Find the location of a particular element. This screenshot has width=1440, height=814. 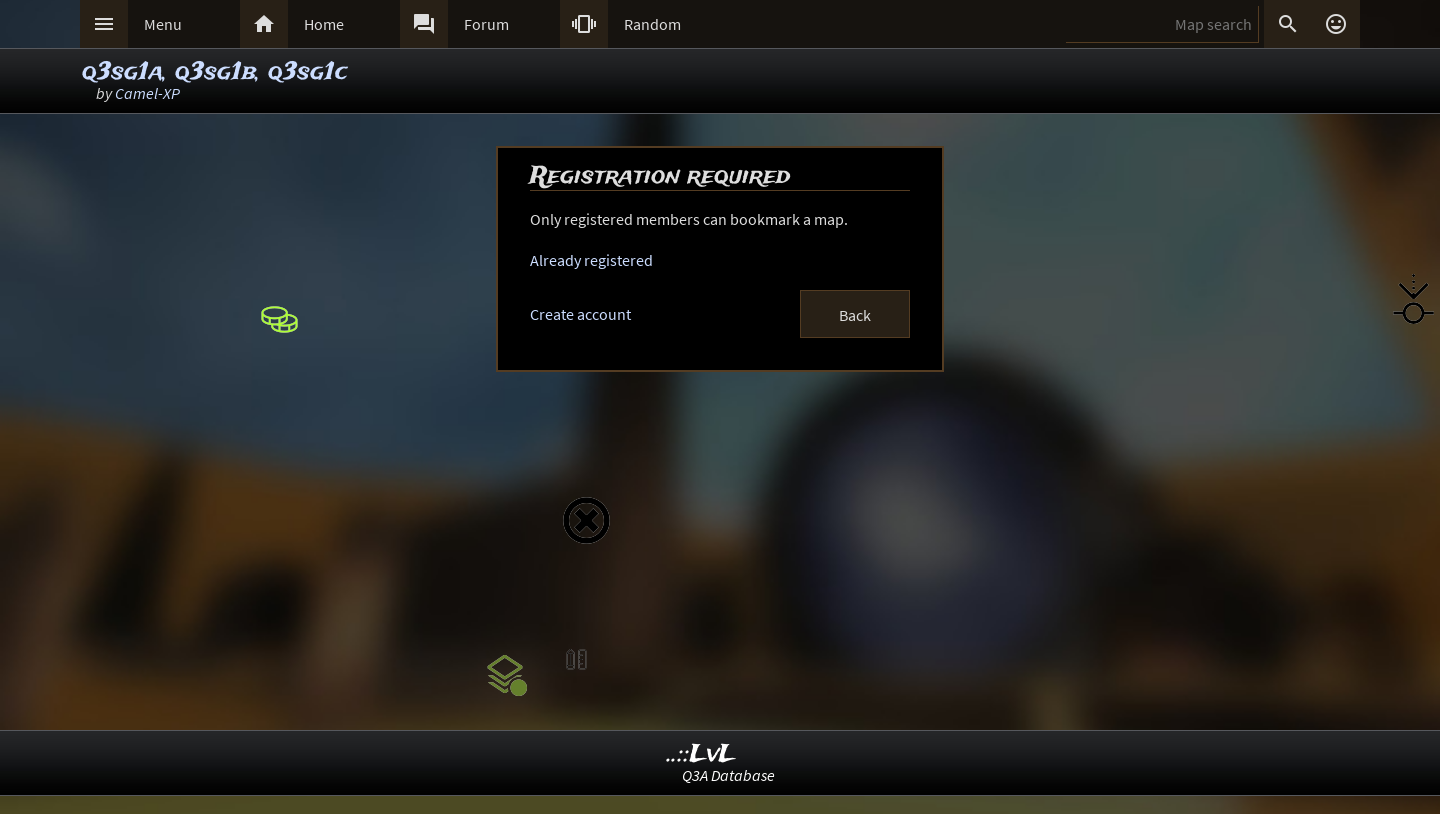

access design or drawing tools is located at coordinates (576, 659).